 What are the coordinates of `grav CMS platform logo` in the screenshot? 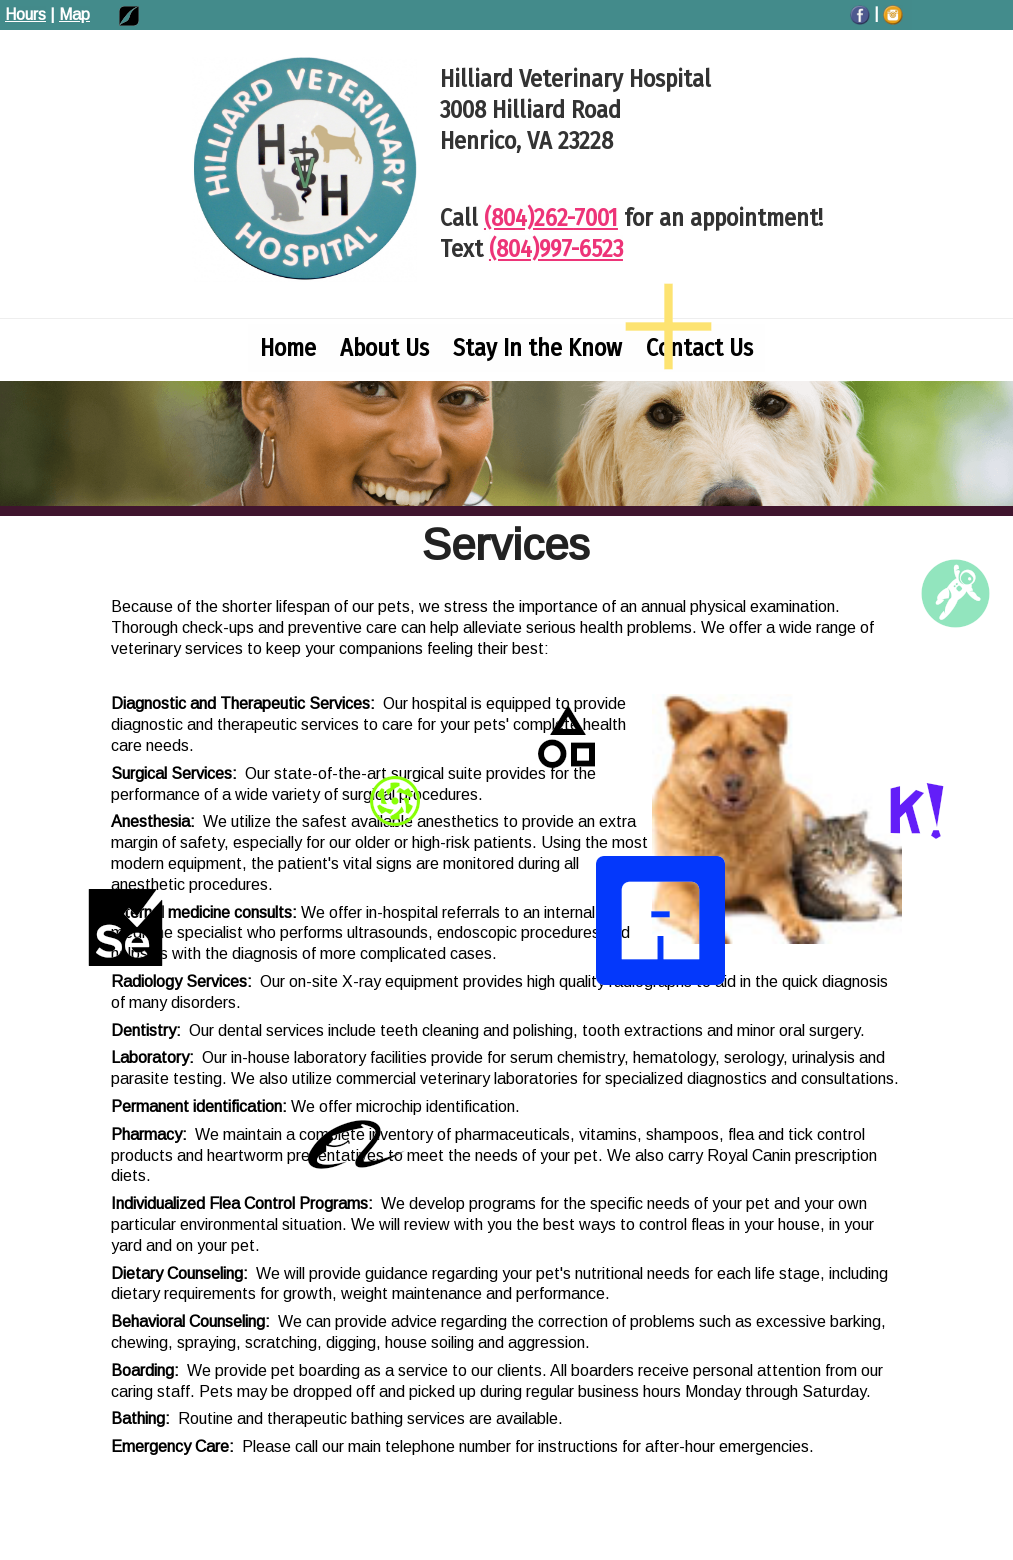 It's located at (955, 593).